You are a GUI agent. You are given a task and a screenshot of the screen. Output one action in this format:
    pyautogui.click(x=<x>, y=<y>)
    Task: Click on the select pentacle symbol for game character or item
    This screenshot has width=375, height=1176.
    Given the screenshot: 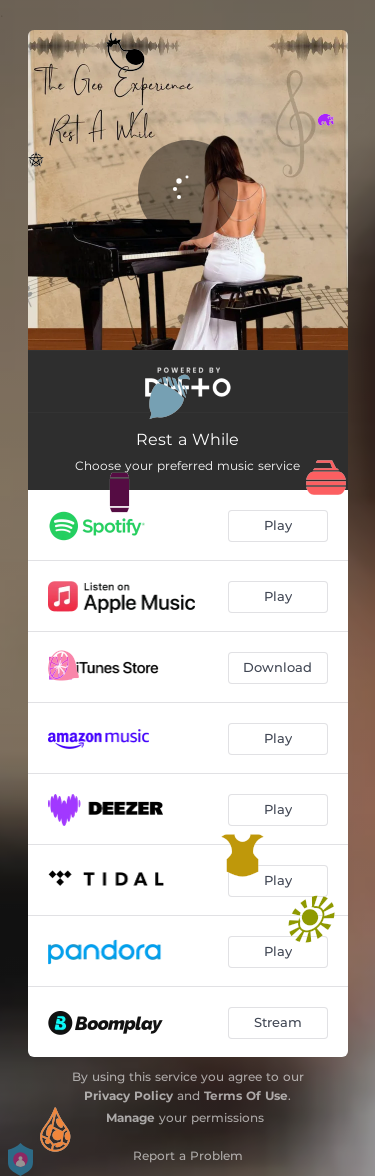 What is the action you would take?
    pyautogui.click(x=36, y=159)
    